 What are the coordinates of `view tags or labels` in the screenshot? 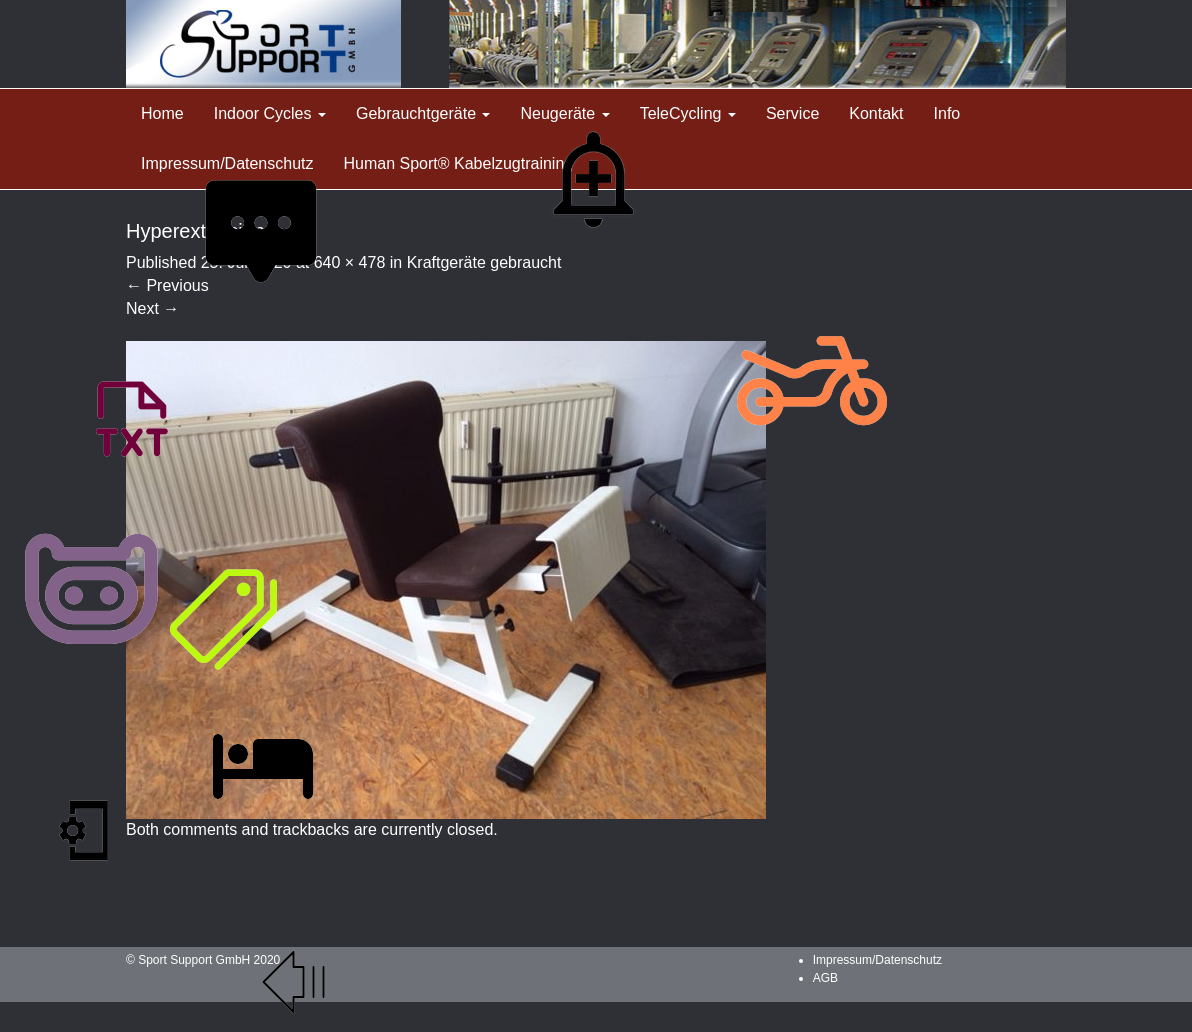 It's located at (223, 619).